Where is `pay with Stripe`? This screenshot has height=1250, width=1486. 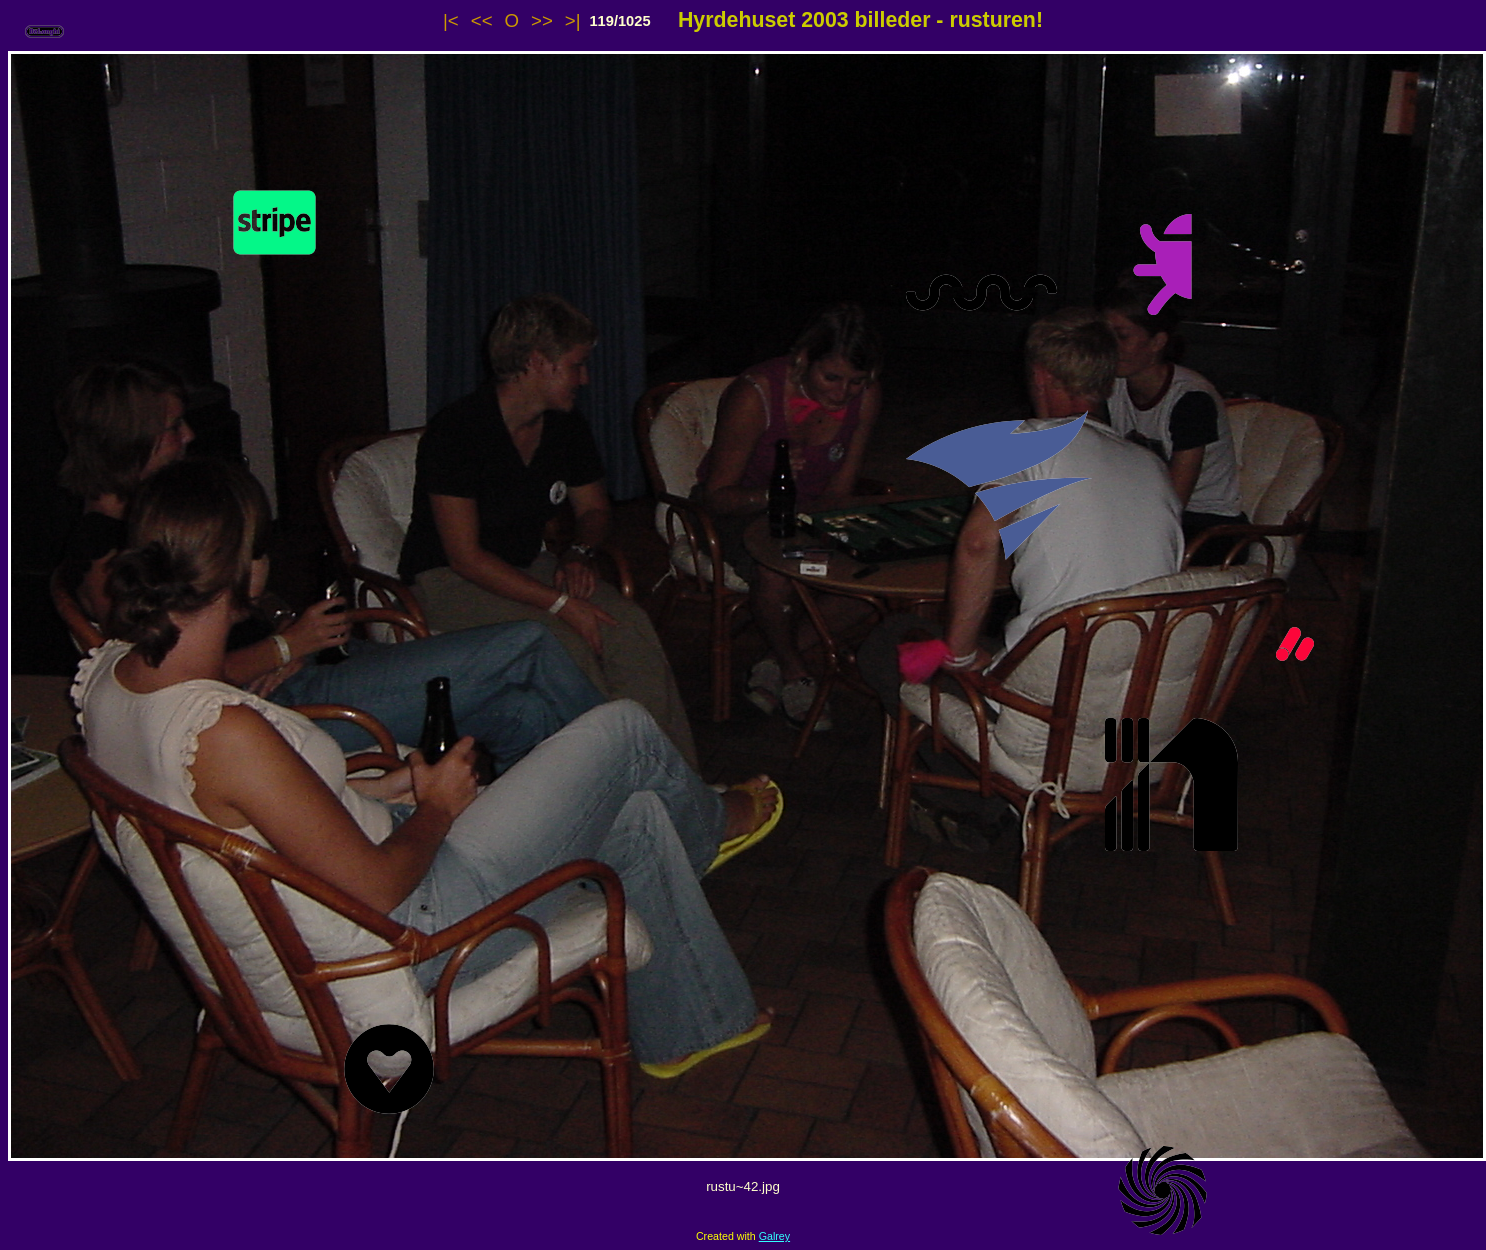
pay with Stripe is located at coordinates (274, 222).